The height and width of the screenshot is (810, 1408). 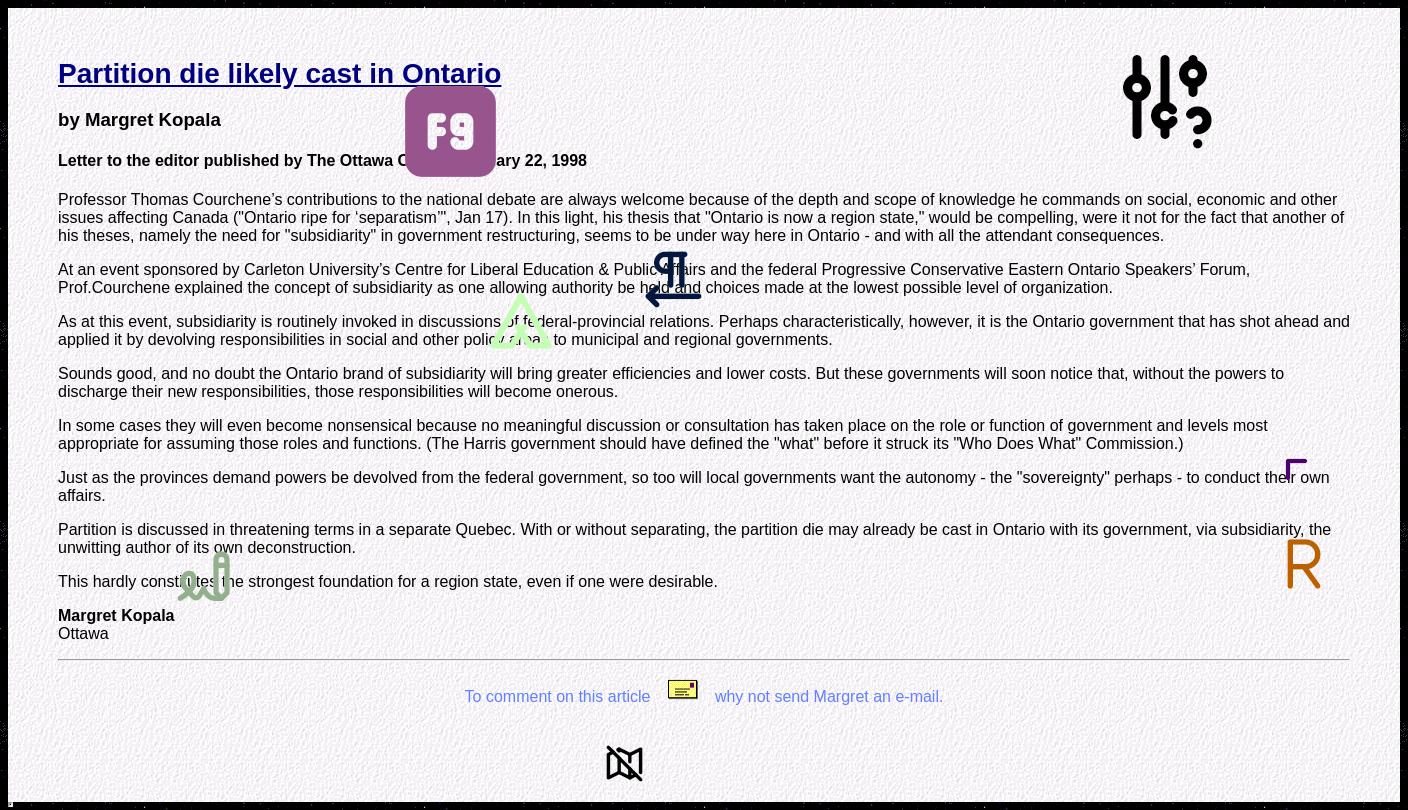 What do you see at coordinates (624, 763) in the screenshot?
I see `map view is currently disabled` at bounding box center [624, 763].